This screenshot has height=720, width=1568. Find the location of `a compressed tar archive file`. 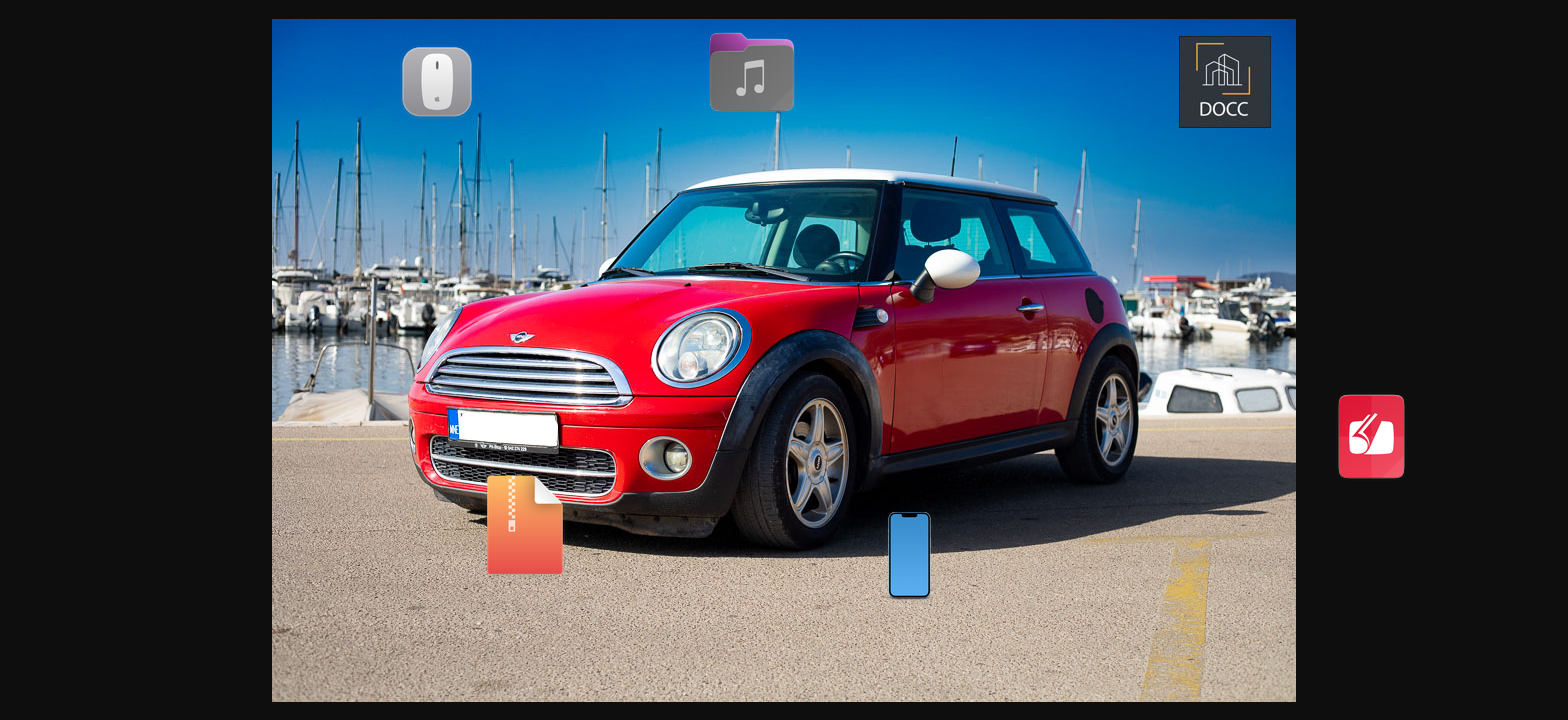

a compressed tar archive file is located at coordinates (525, 527).